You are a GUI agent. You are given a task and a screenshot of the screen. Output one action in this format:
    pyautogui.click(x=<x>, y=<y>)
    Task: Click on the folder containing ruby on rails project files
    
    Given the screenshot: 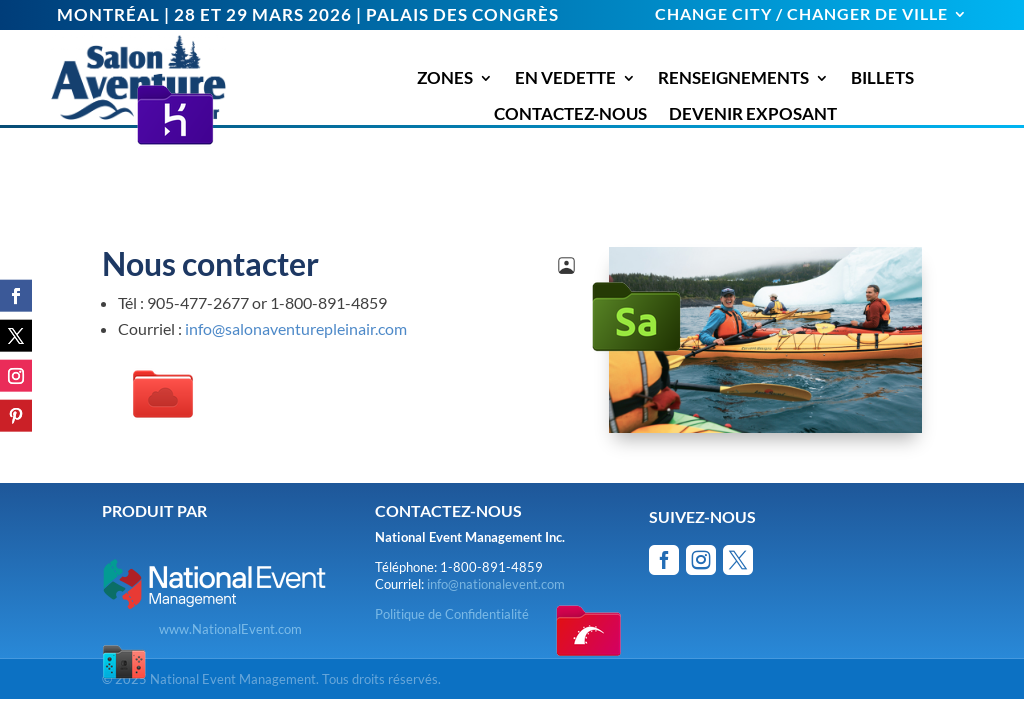 What is the action you would take?
    pyautogui.click(x=588, y=632)
    